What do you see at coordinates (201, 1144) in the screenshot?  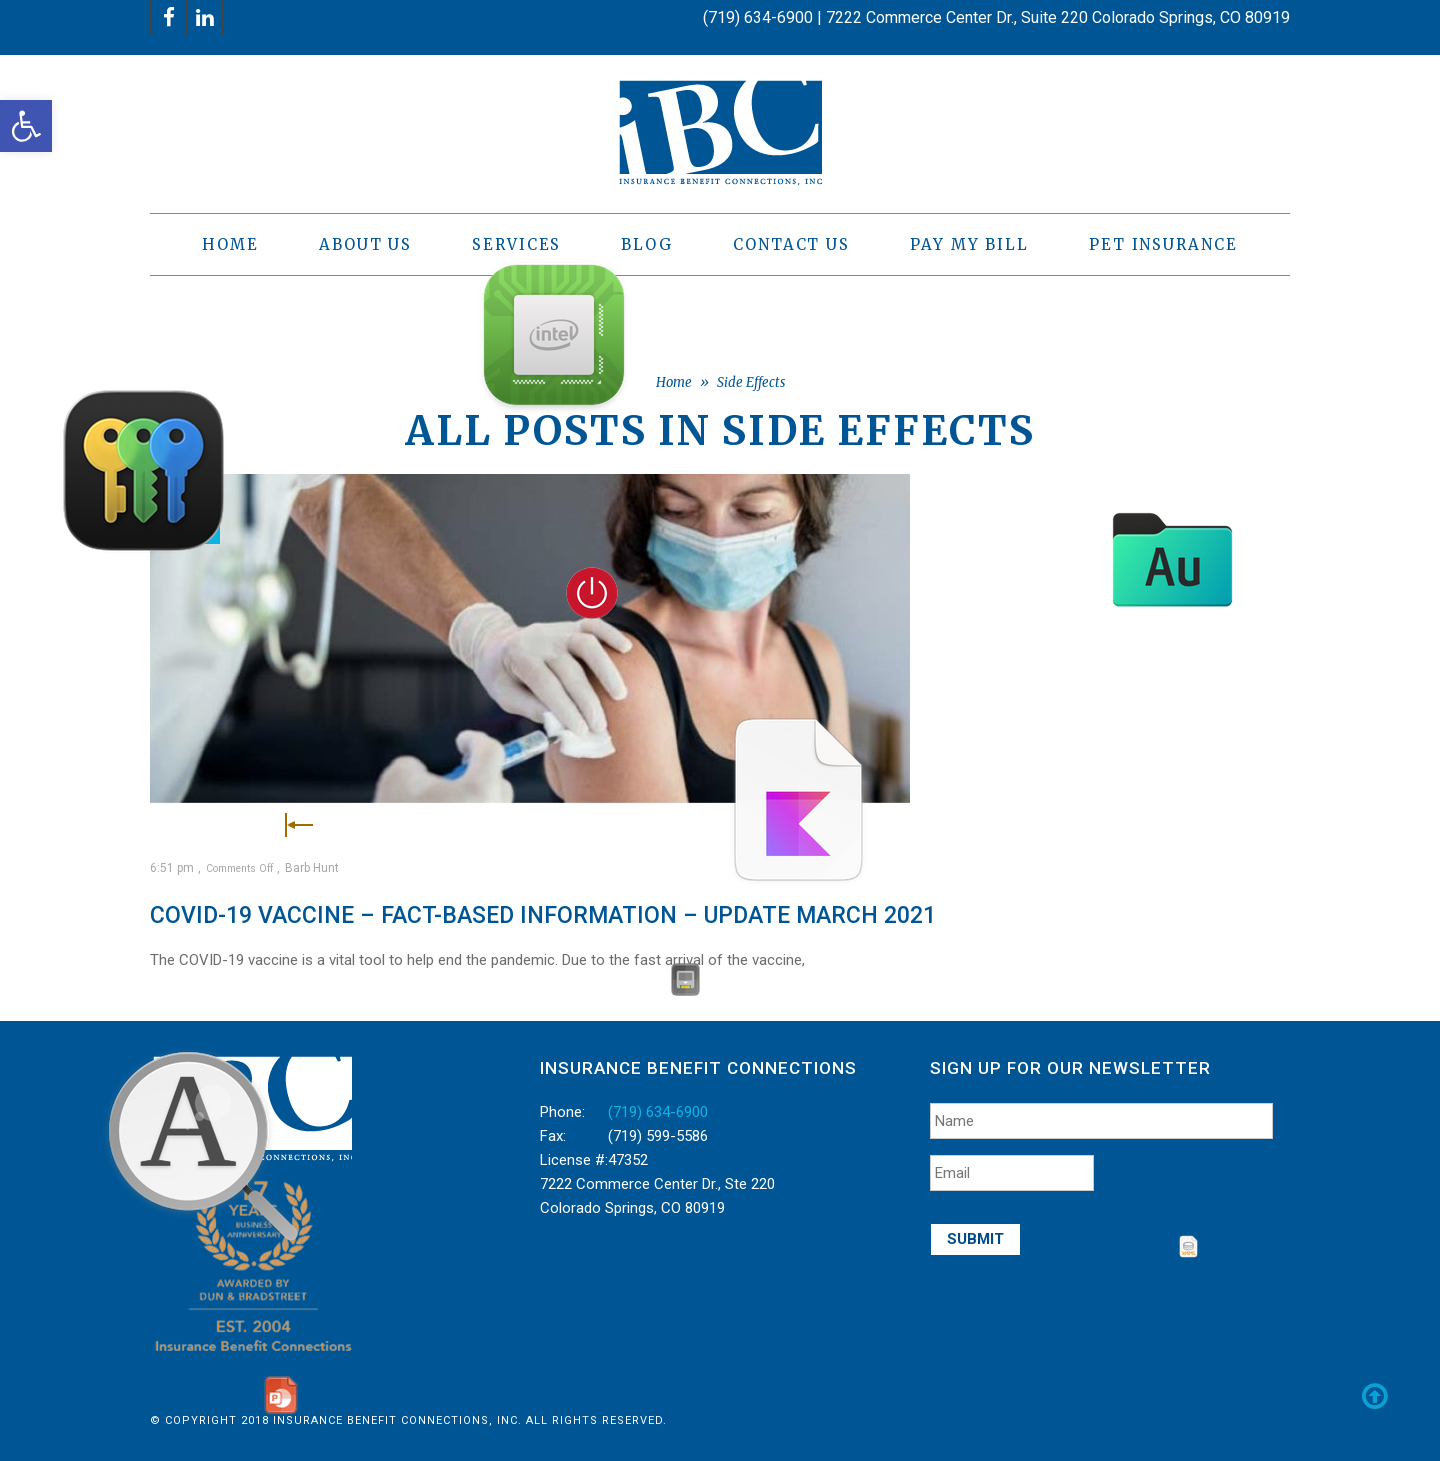 I see `search for files by name or content` at bounding box center [201, 1144].